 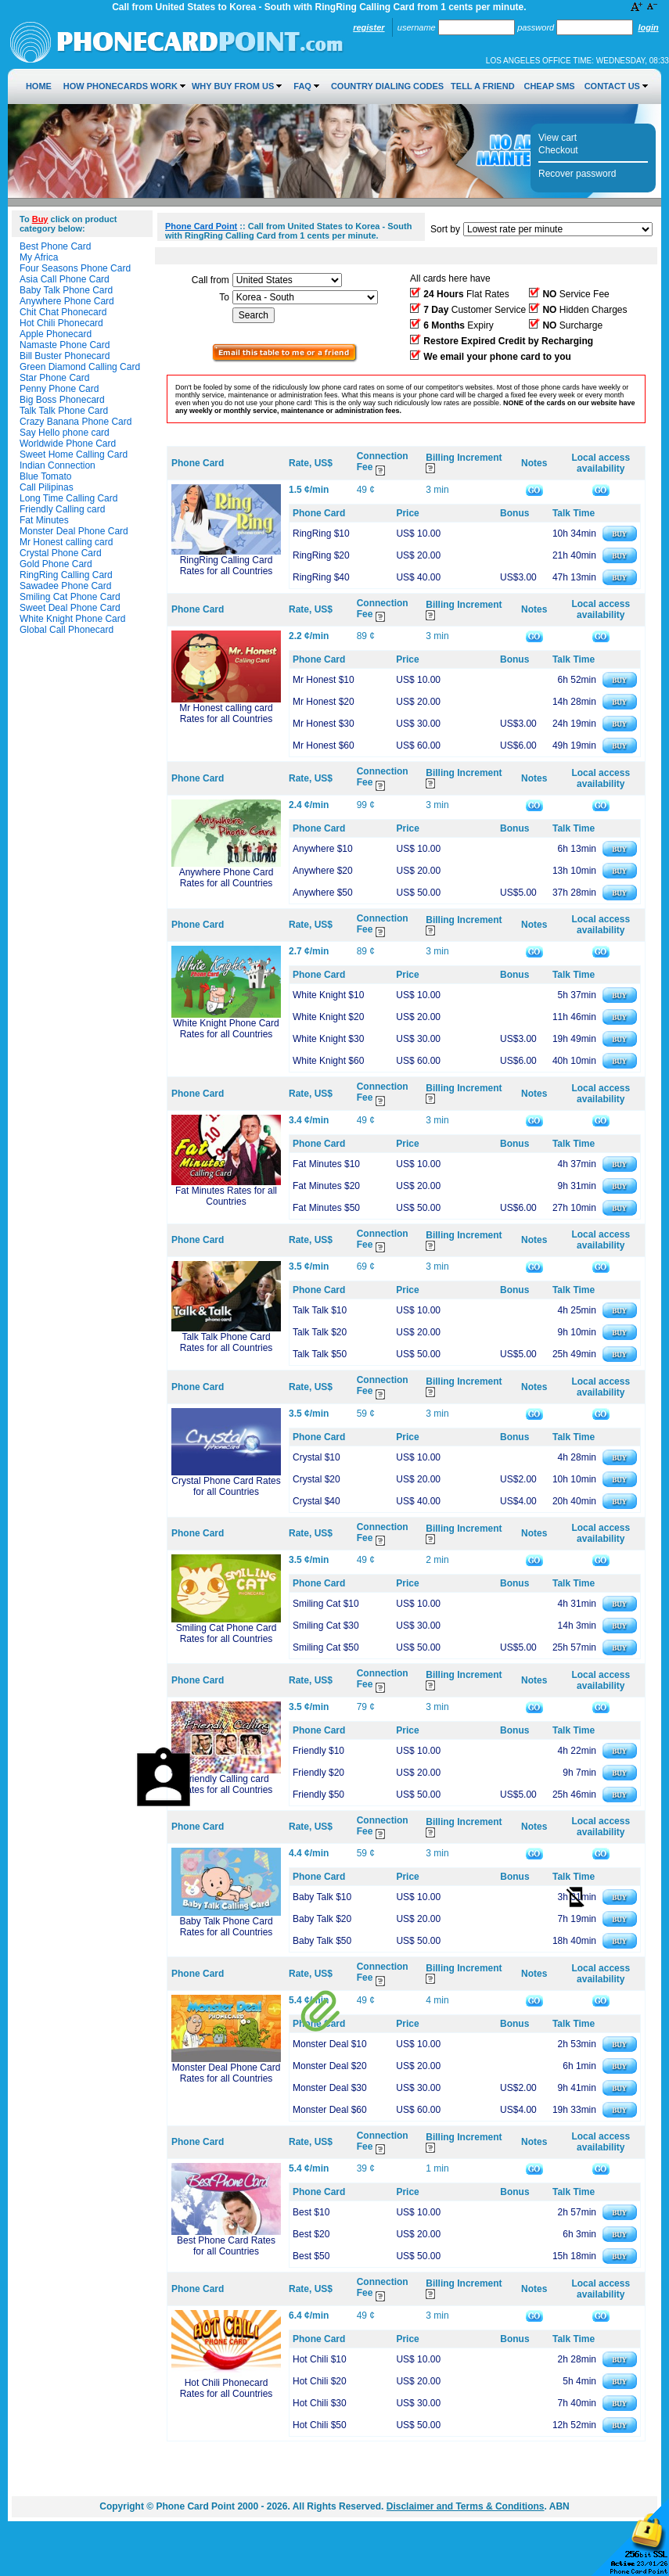 What do you see at coordinates (164, 1780) in the screenshot?
I see `view user profile or account details` at bounding box center [164, 1780].